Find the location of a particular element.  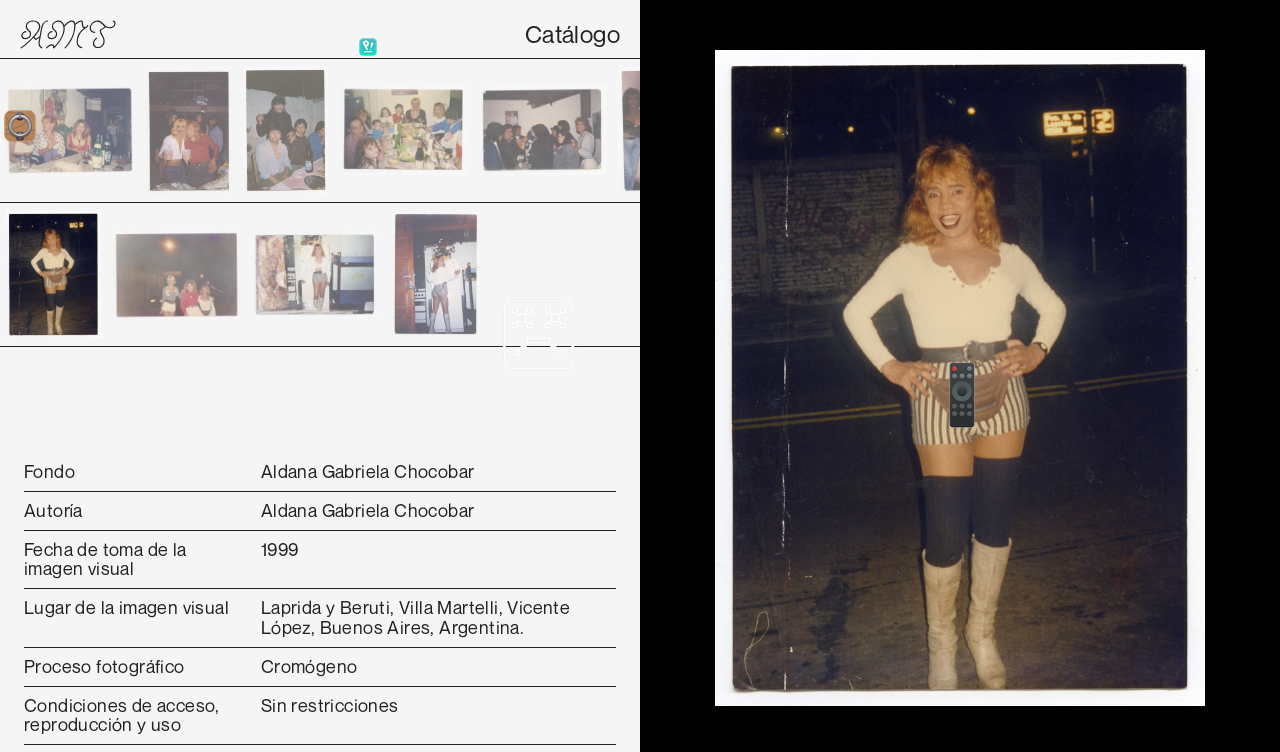

launch Pop!_OS application is located at coordinates (368, 47).